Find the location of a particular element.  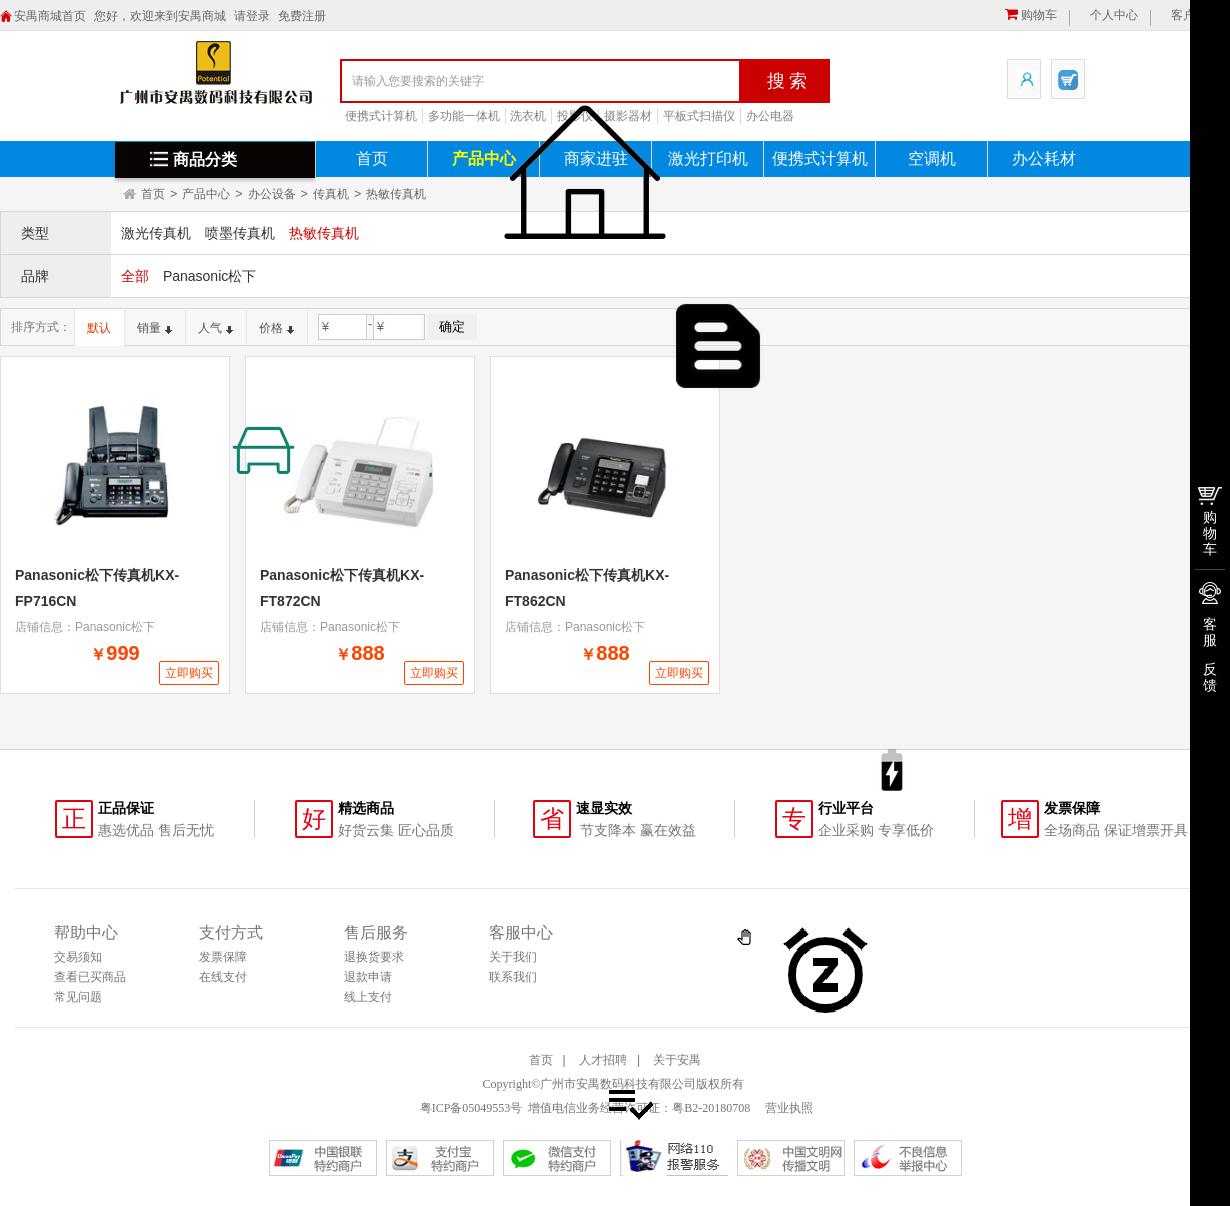

item successfully added to playlist is located at coordinates (630, 1102).